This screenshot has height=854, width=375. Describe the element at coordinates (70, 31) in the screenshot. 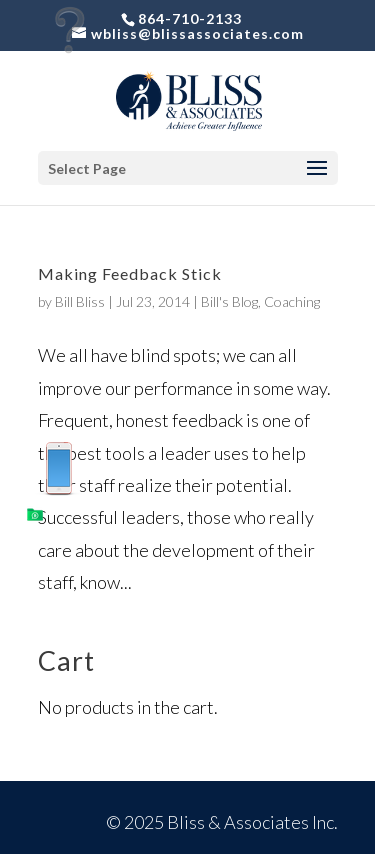

I see `indicates an unknown or unrecognized file type` at that location.